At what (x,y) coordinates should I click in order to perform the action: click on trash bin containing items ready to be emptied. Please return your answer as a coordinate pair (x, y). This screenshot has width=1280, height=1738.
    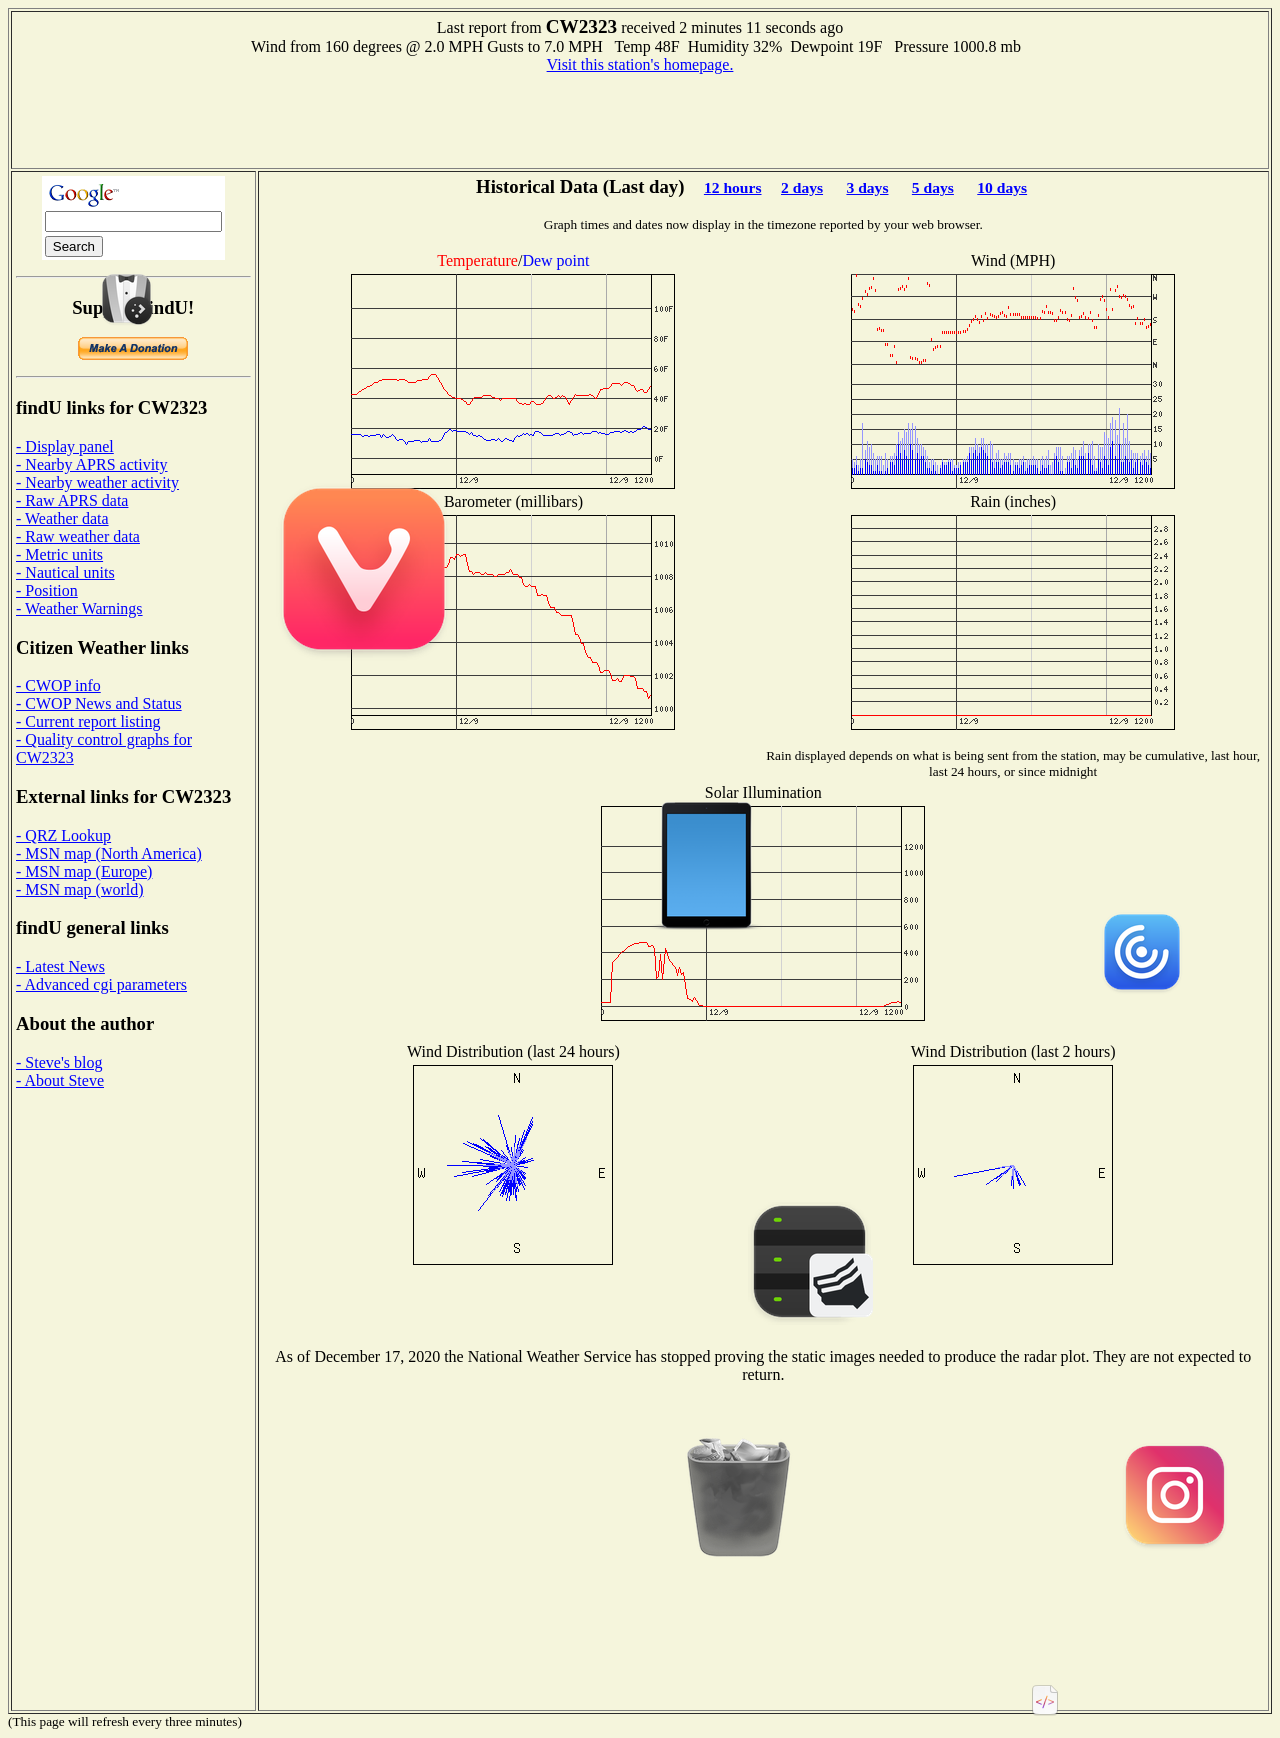
    Looking at the image, I should click on (738, 1498).